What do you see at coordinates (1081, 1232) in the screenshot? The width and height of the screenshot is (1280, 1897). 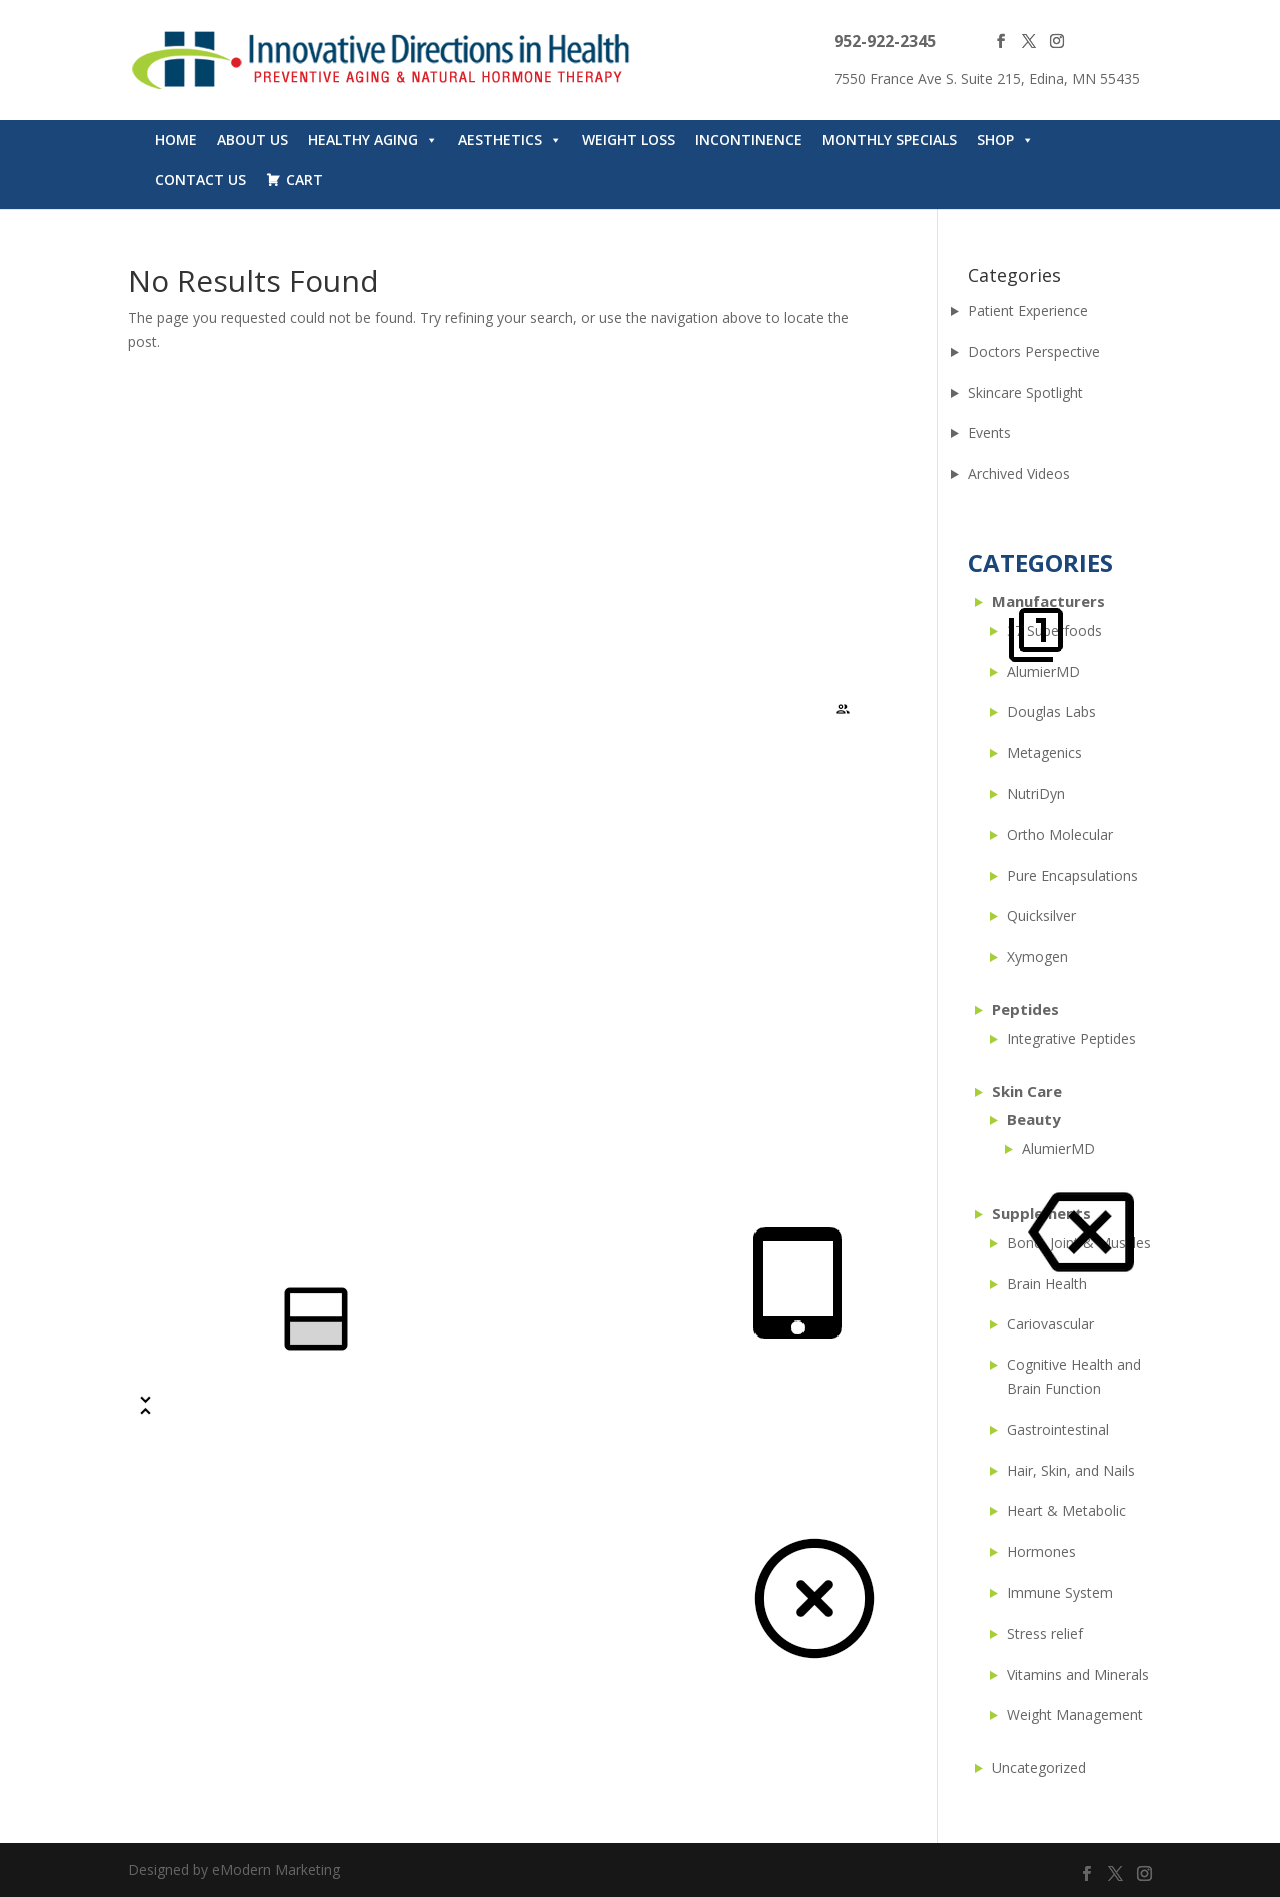 I see `delete the last character entered` at bounding box center [1081, 1232].